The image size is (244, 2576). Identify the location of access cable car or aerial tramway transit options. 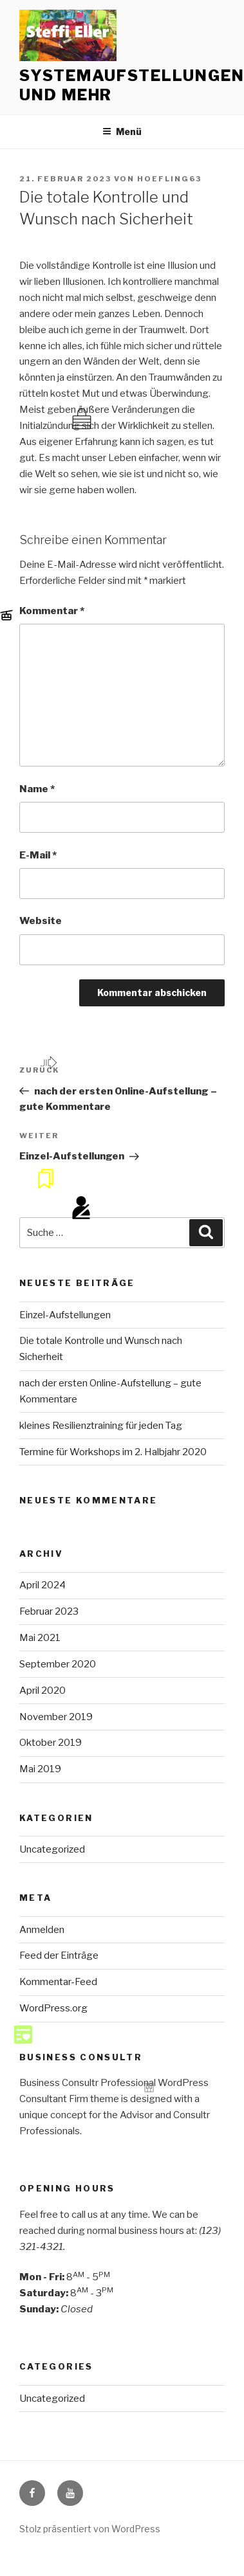
(6, 615).